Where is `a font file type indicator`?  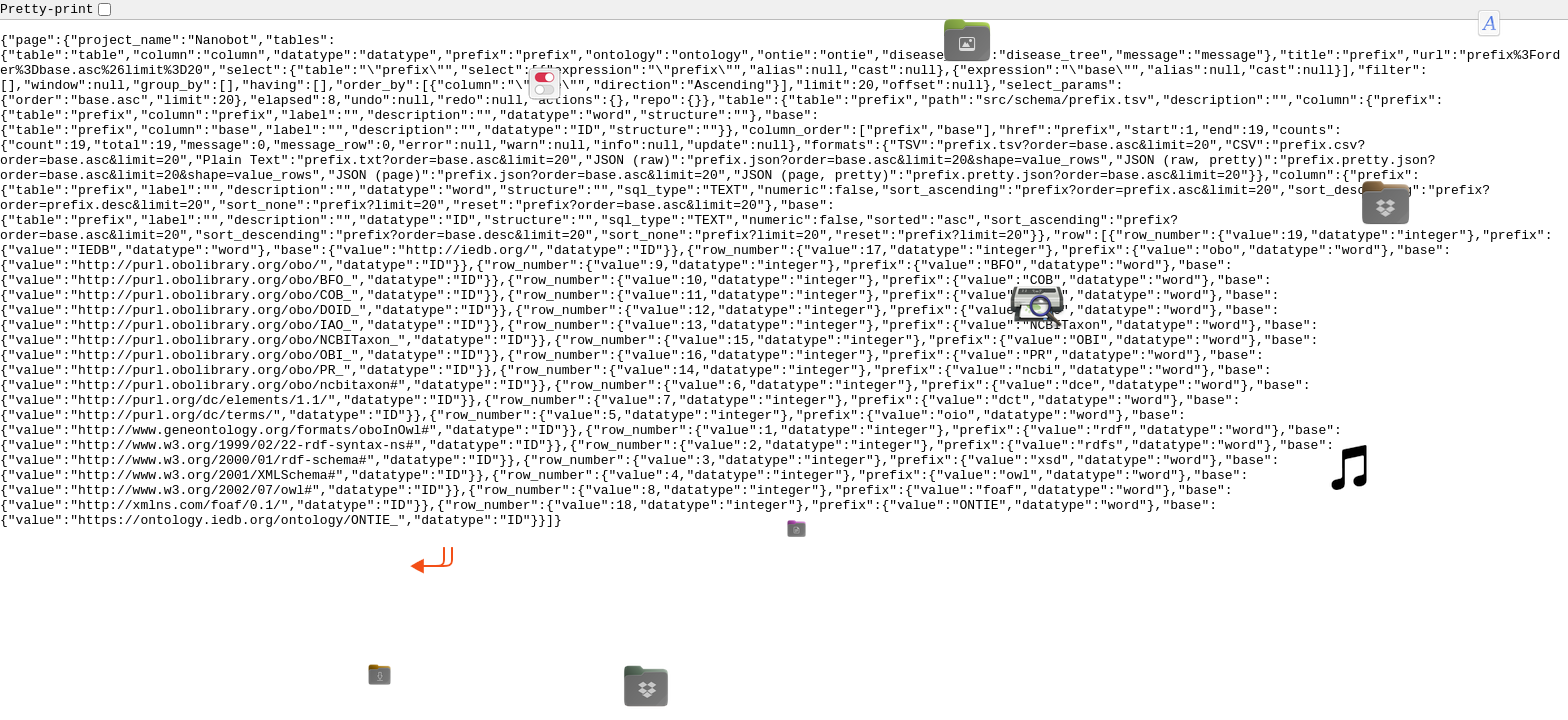 a font file type indicator is located at coordinates (1489, 23).